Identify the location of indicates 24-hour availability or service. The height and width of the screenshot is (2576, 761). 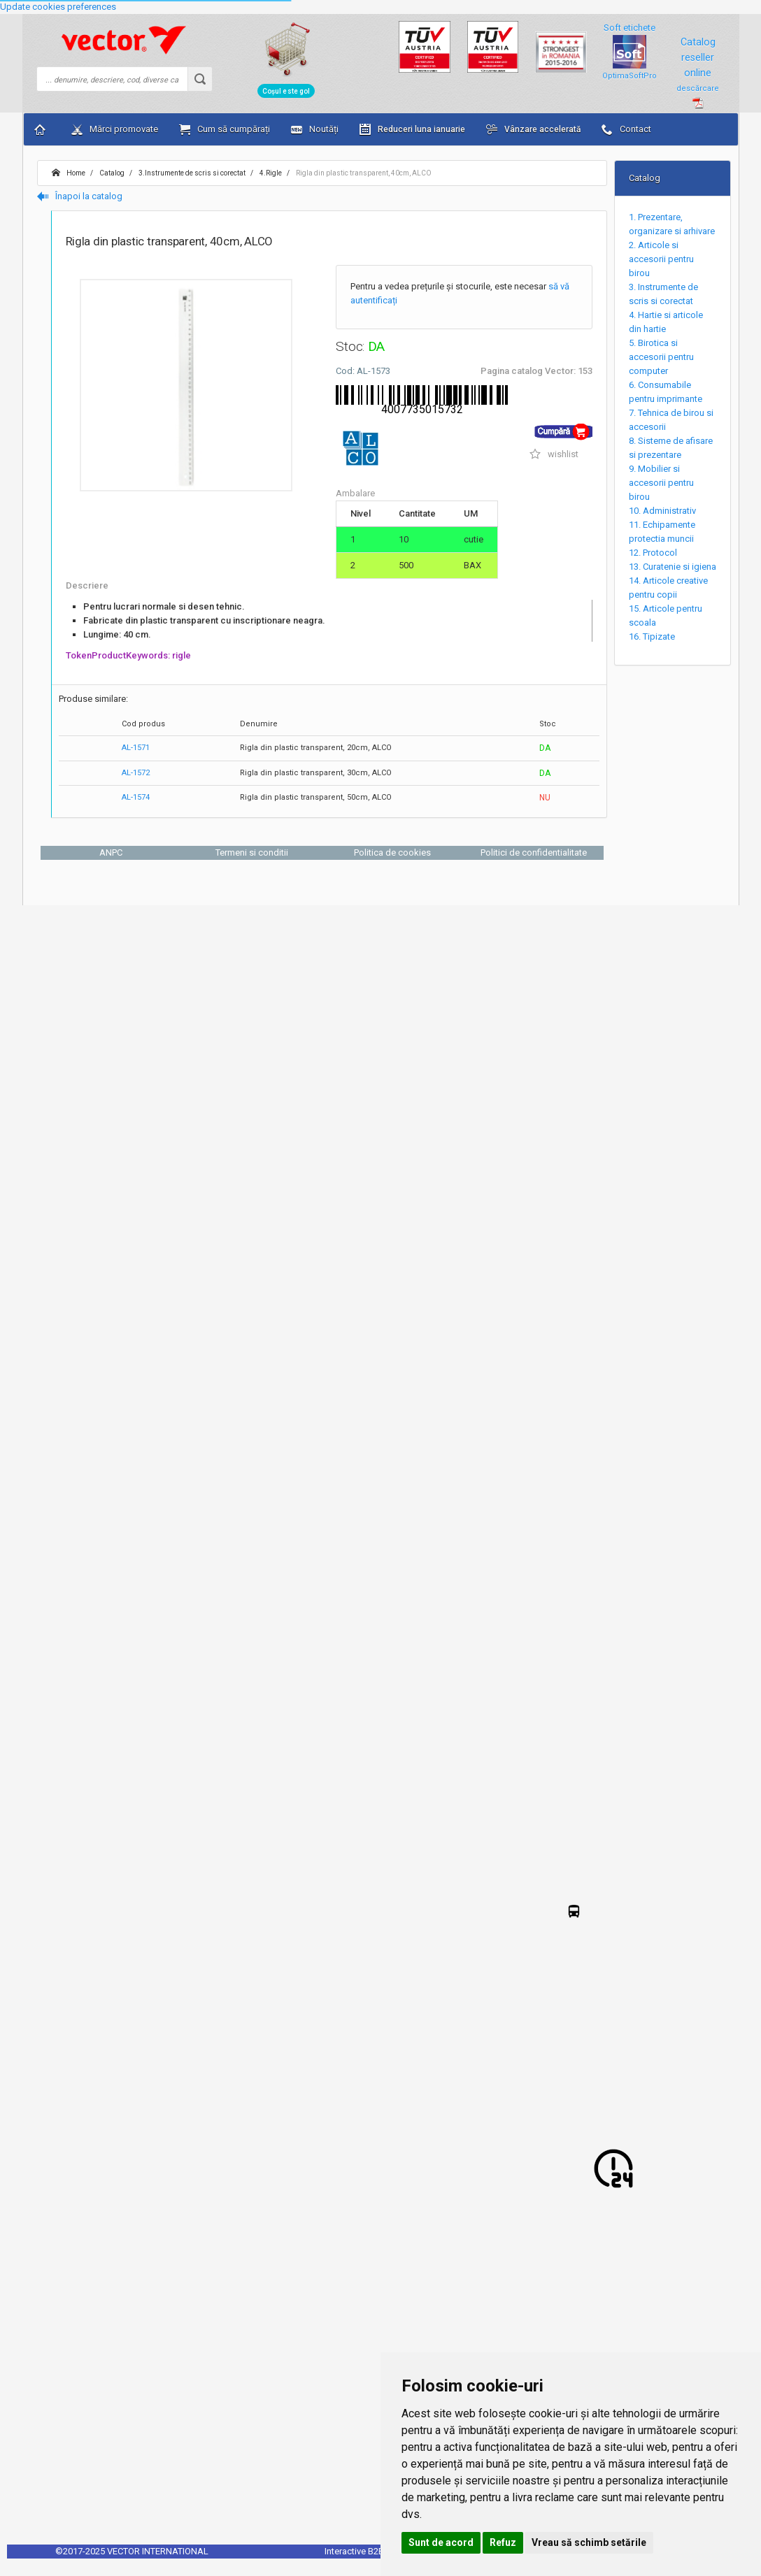
(613, 2168).